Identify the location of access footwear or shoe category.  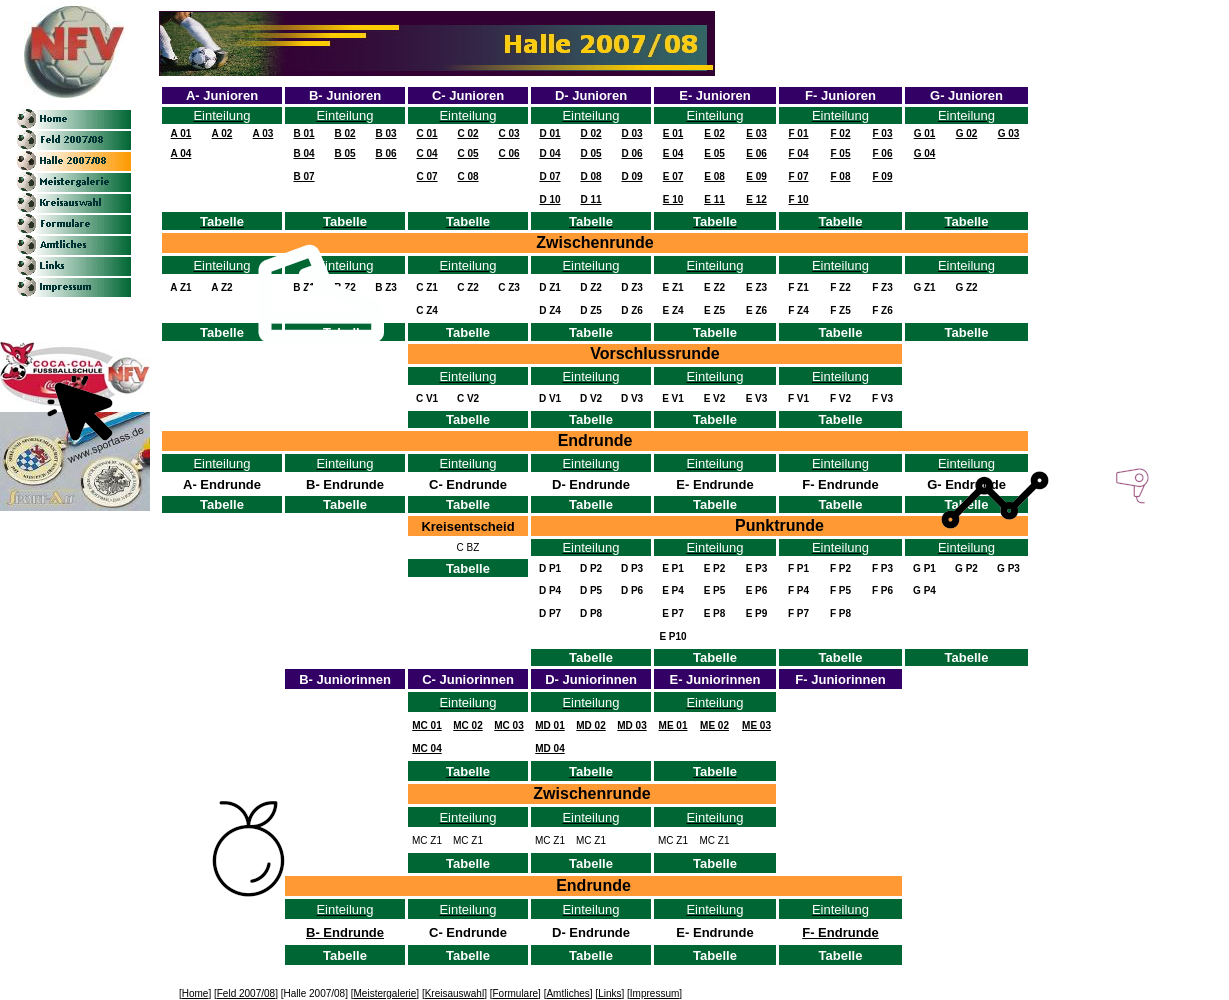
(316, 298).